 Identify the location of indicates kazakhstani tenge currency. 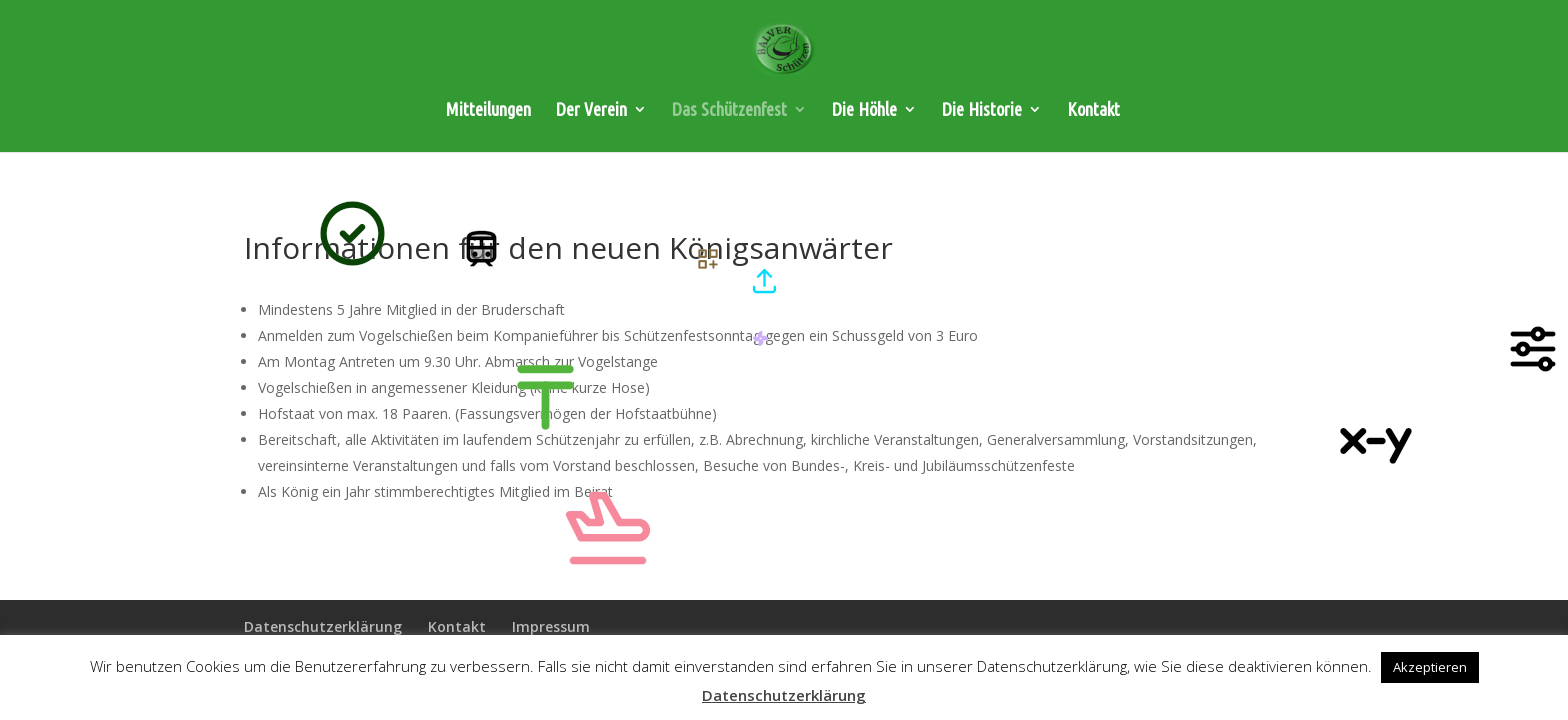
(545, 397).